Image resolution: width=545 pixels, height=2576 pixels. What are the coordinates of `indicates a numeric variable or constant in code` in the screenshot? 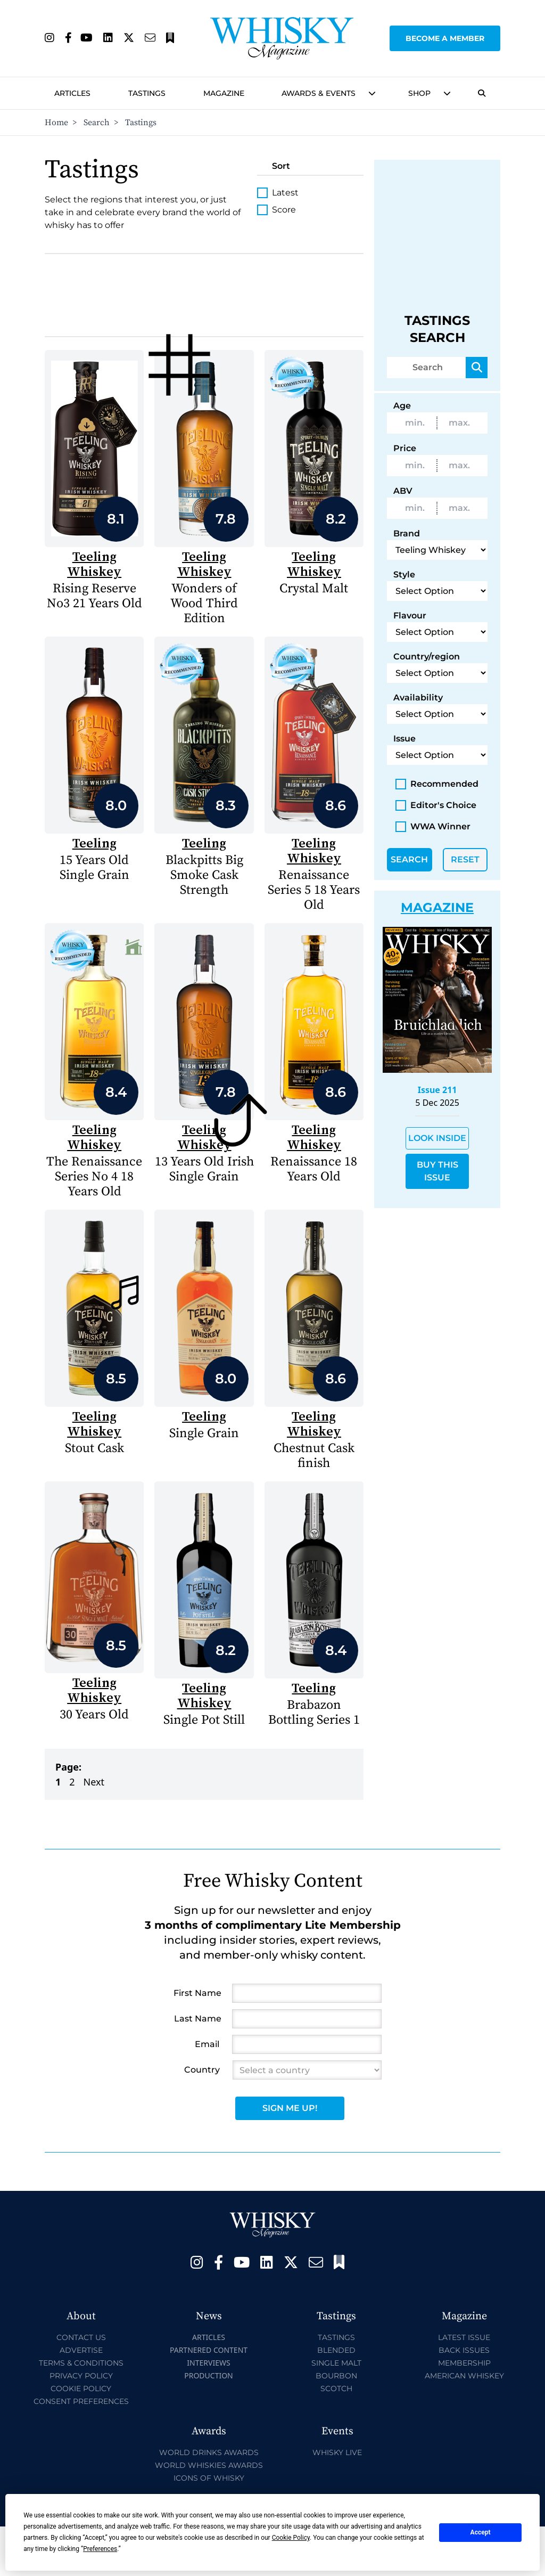 It's located at (179, 365).